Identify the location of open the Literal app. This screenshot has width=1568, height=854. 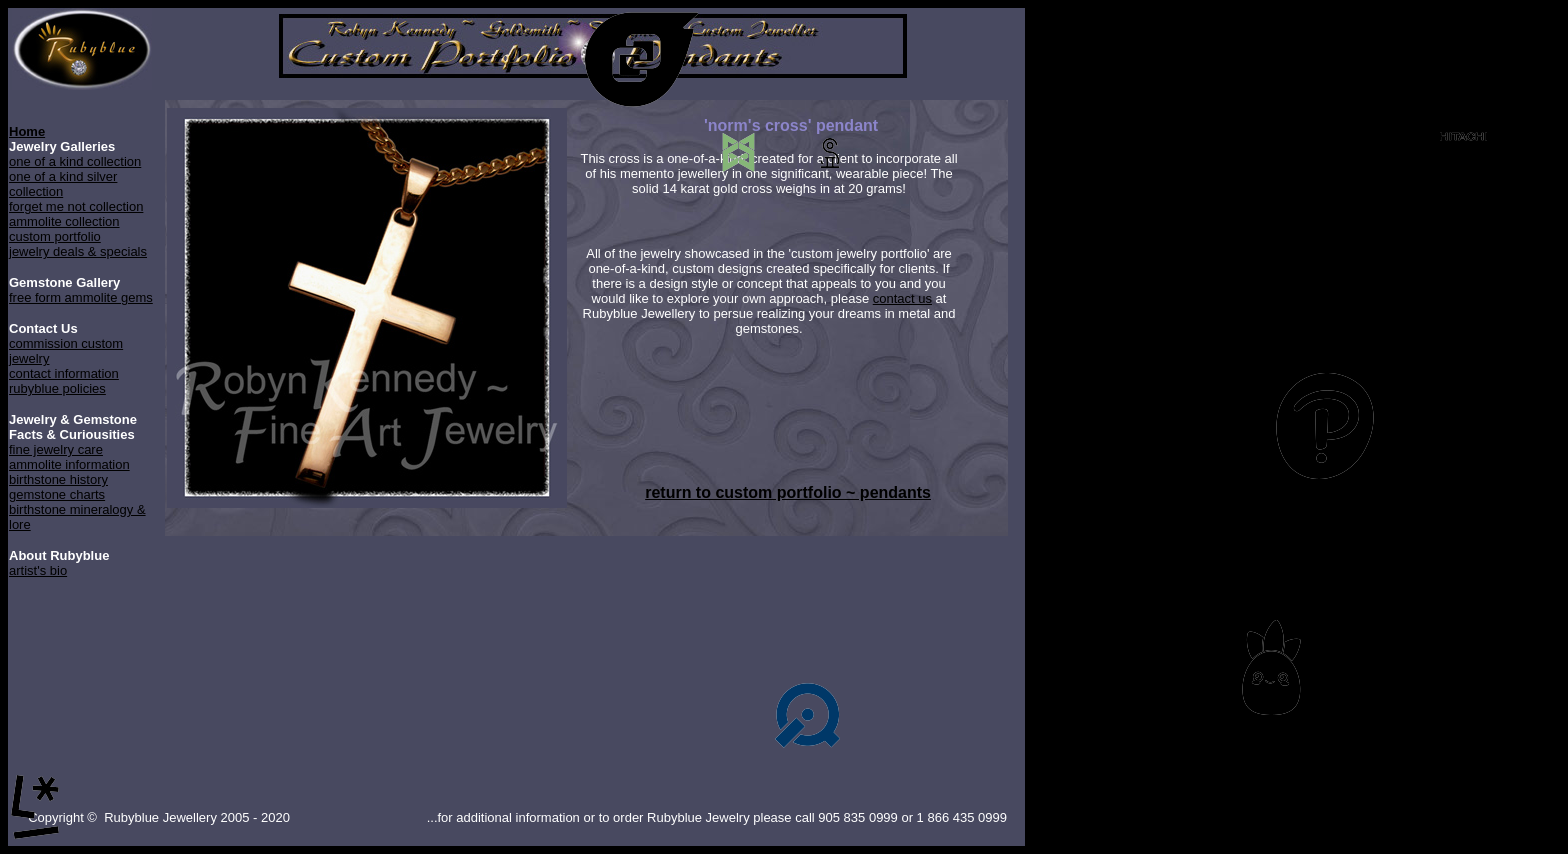
(35, 807).